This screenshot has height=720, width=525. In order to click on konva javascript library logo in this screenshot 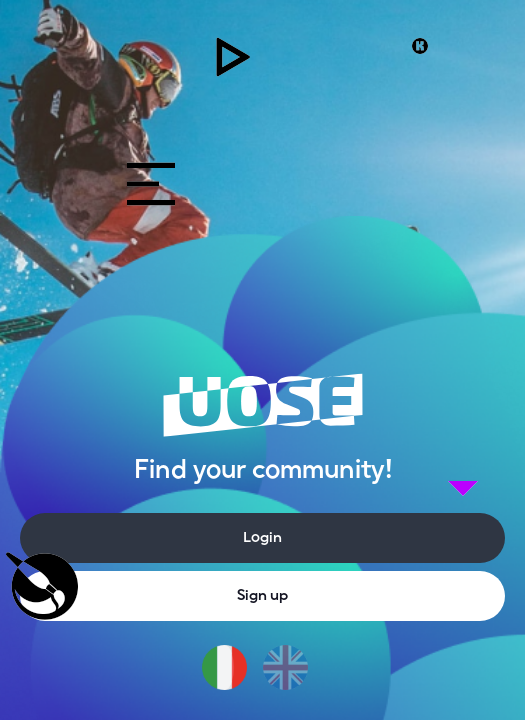, I will do `click(420, 46)`.